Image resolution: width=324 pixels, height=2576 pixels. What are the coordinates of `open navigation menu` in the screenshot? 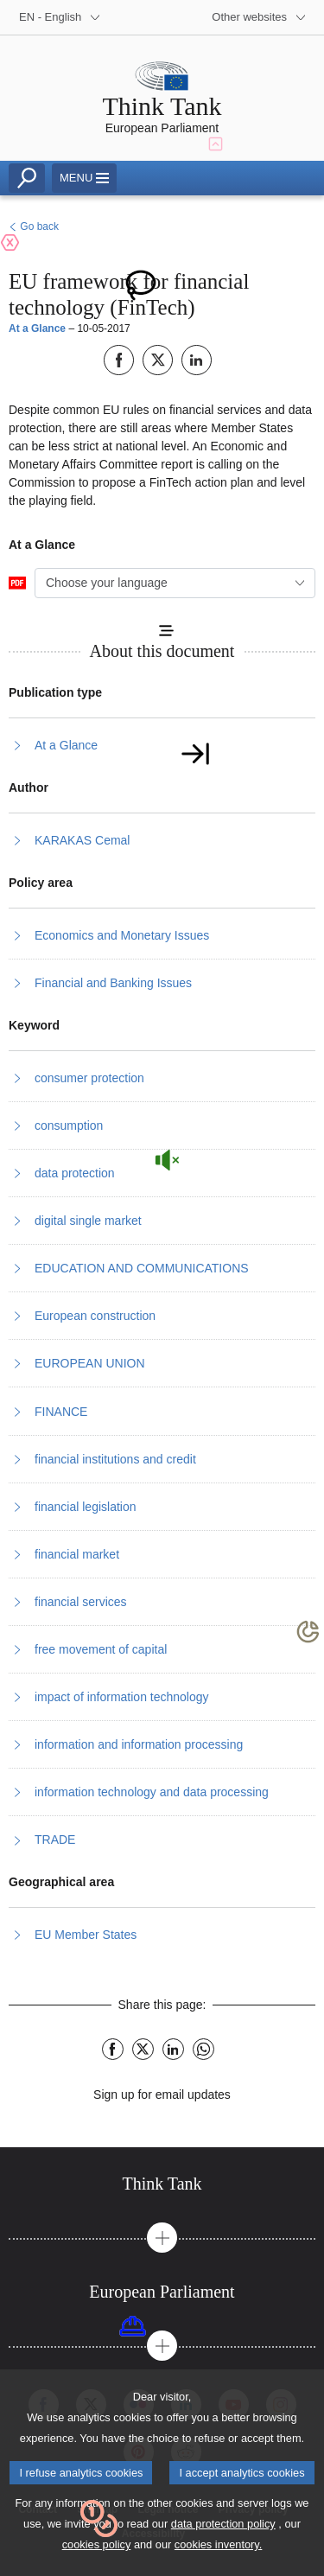 It's located at (166, 630).